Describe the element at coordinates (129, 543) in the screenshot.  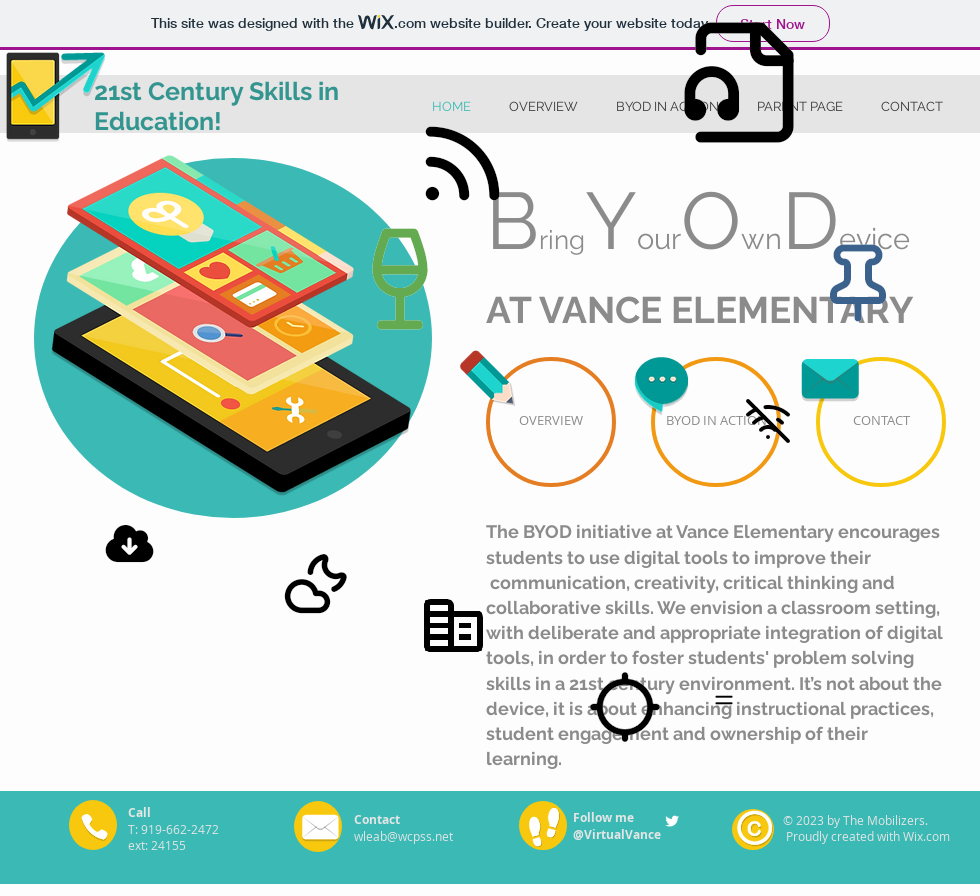
I see `download file from cloud storage` at that location.